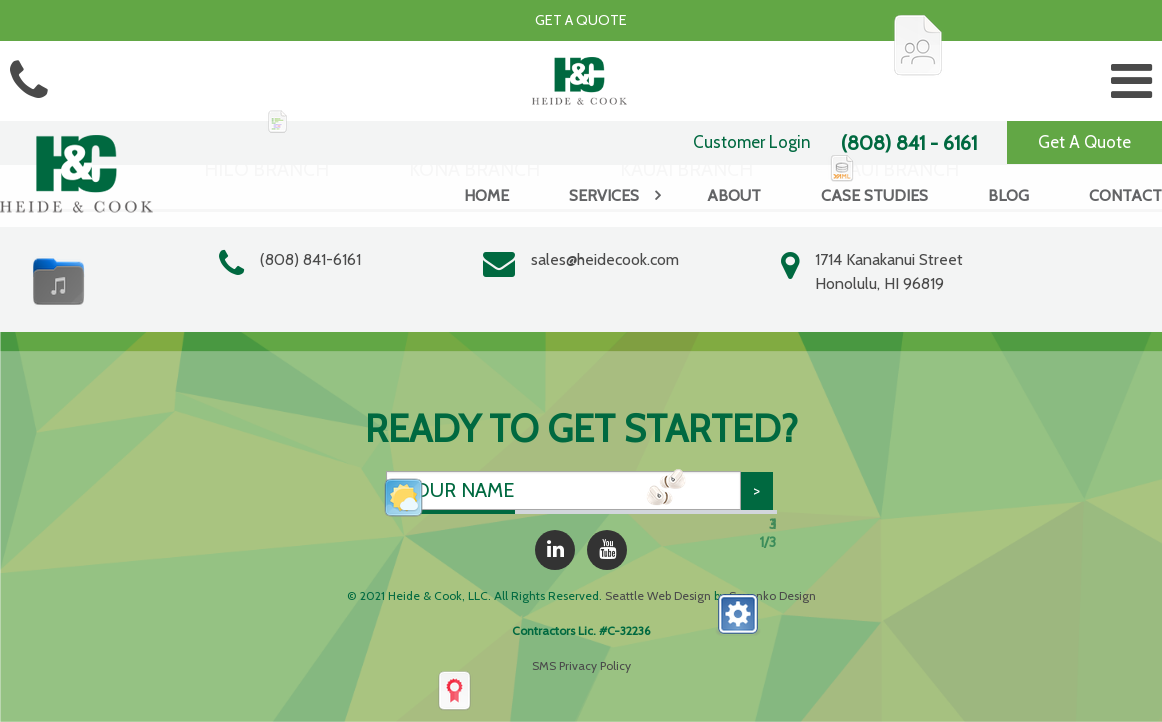  What do you see at coordinates (58, 281) in the screenshot?
I see `open your music folder` at bounding box center [58, 281].